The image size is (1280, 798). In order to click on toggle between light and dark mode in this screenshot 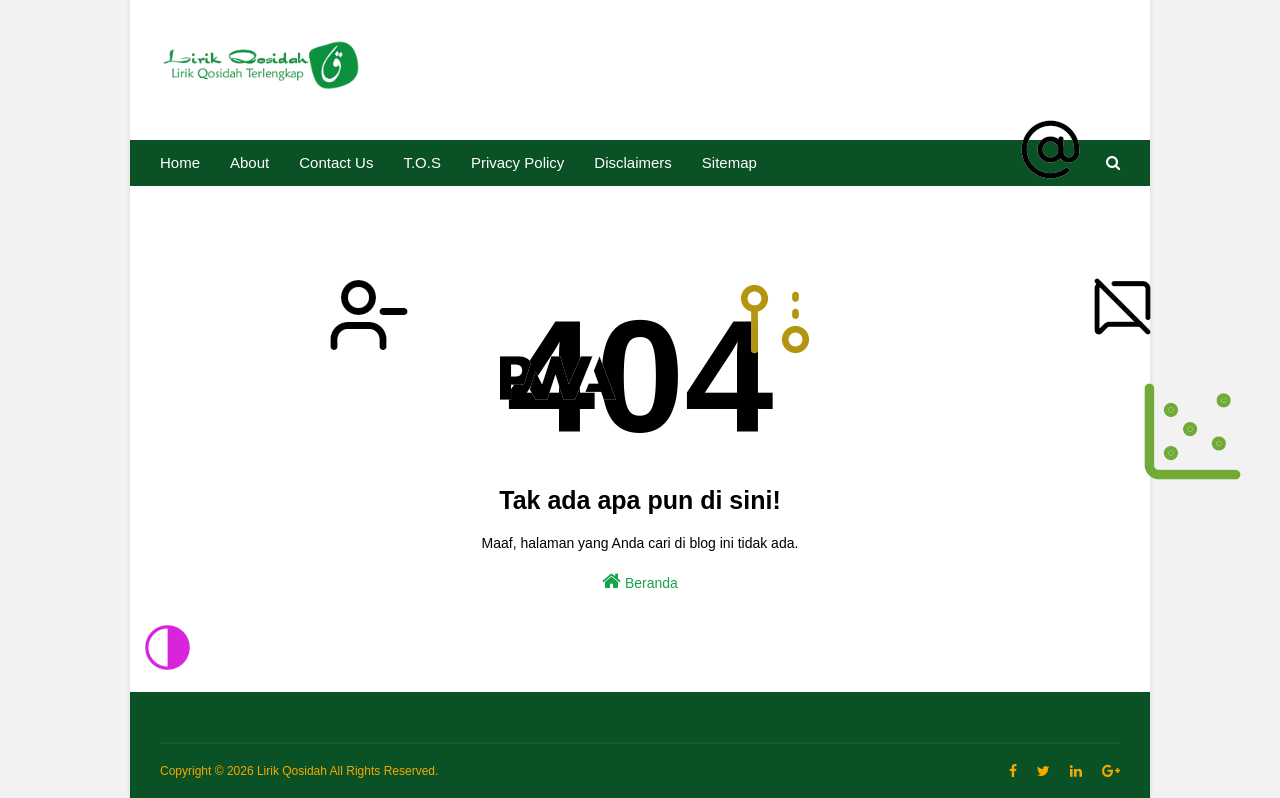, I will do `click(167, 647)`.